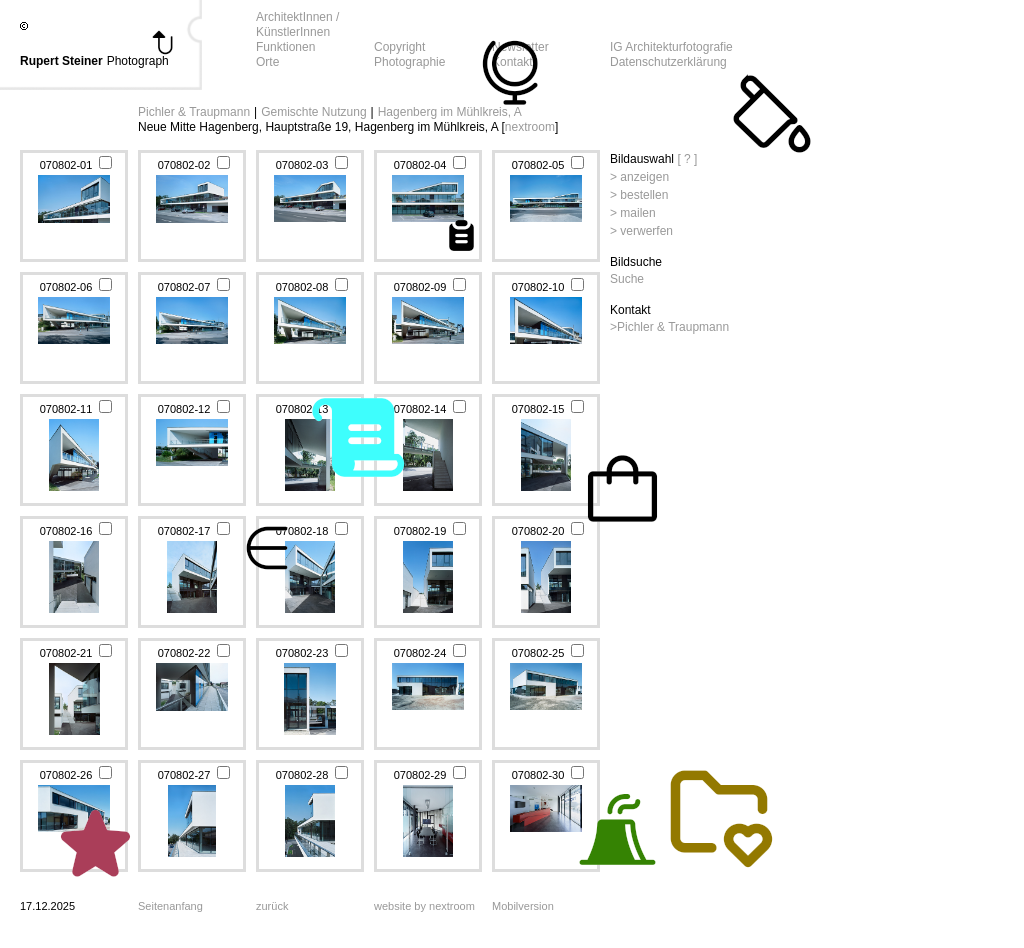 The height and width of the screenshot is (948, 1024). What do you see at coordinates (95, 844) in the screenshot?
I see `mark item as favorite` at bounding box center [95, 844].